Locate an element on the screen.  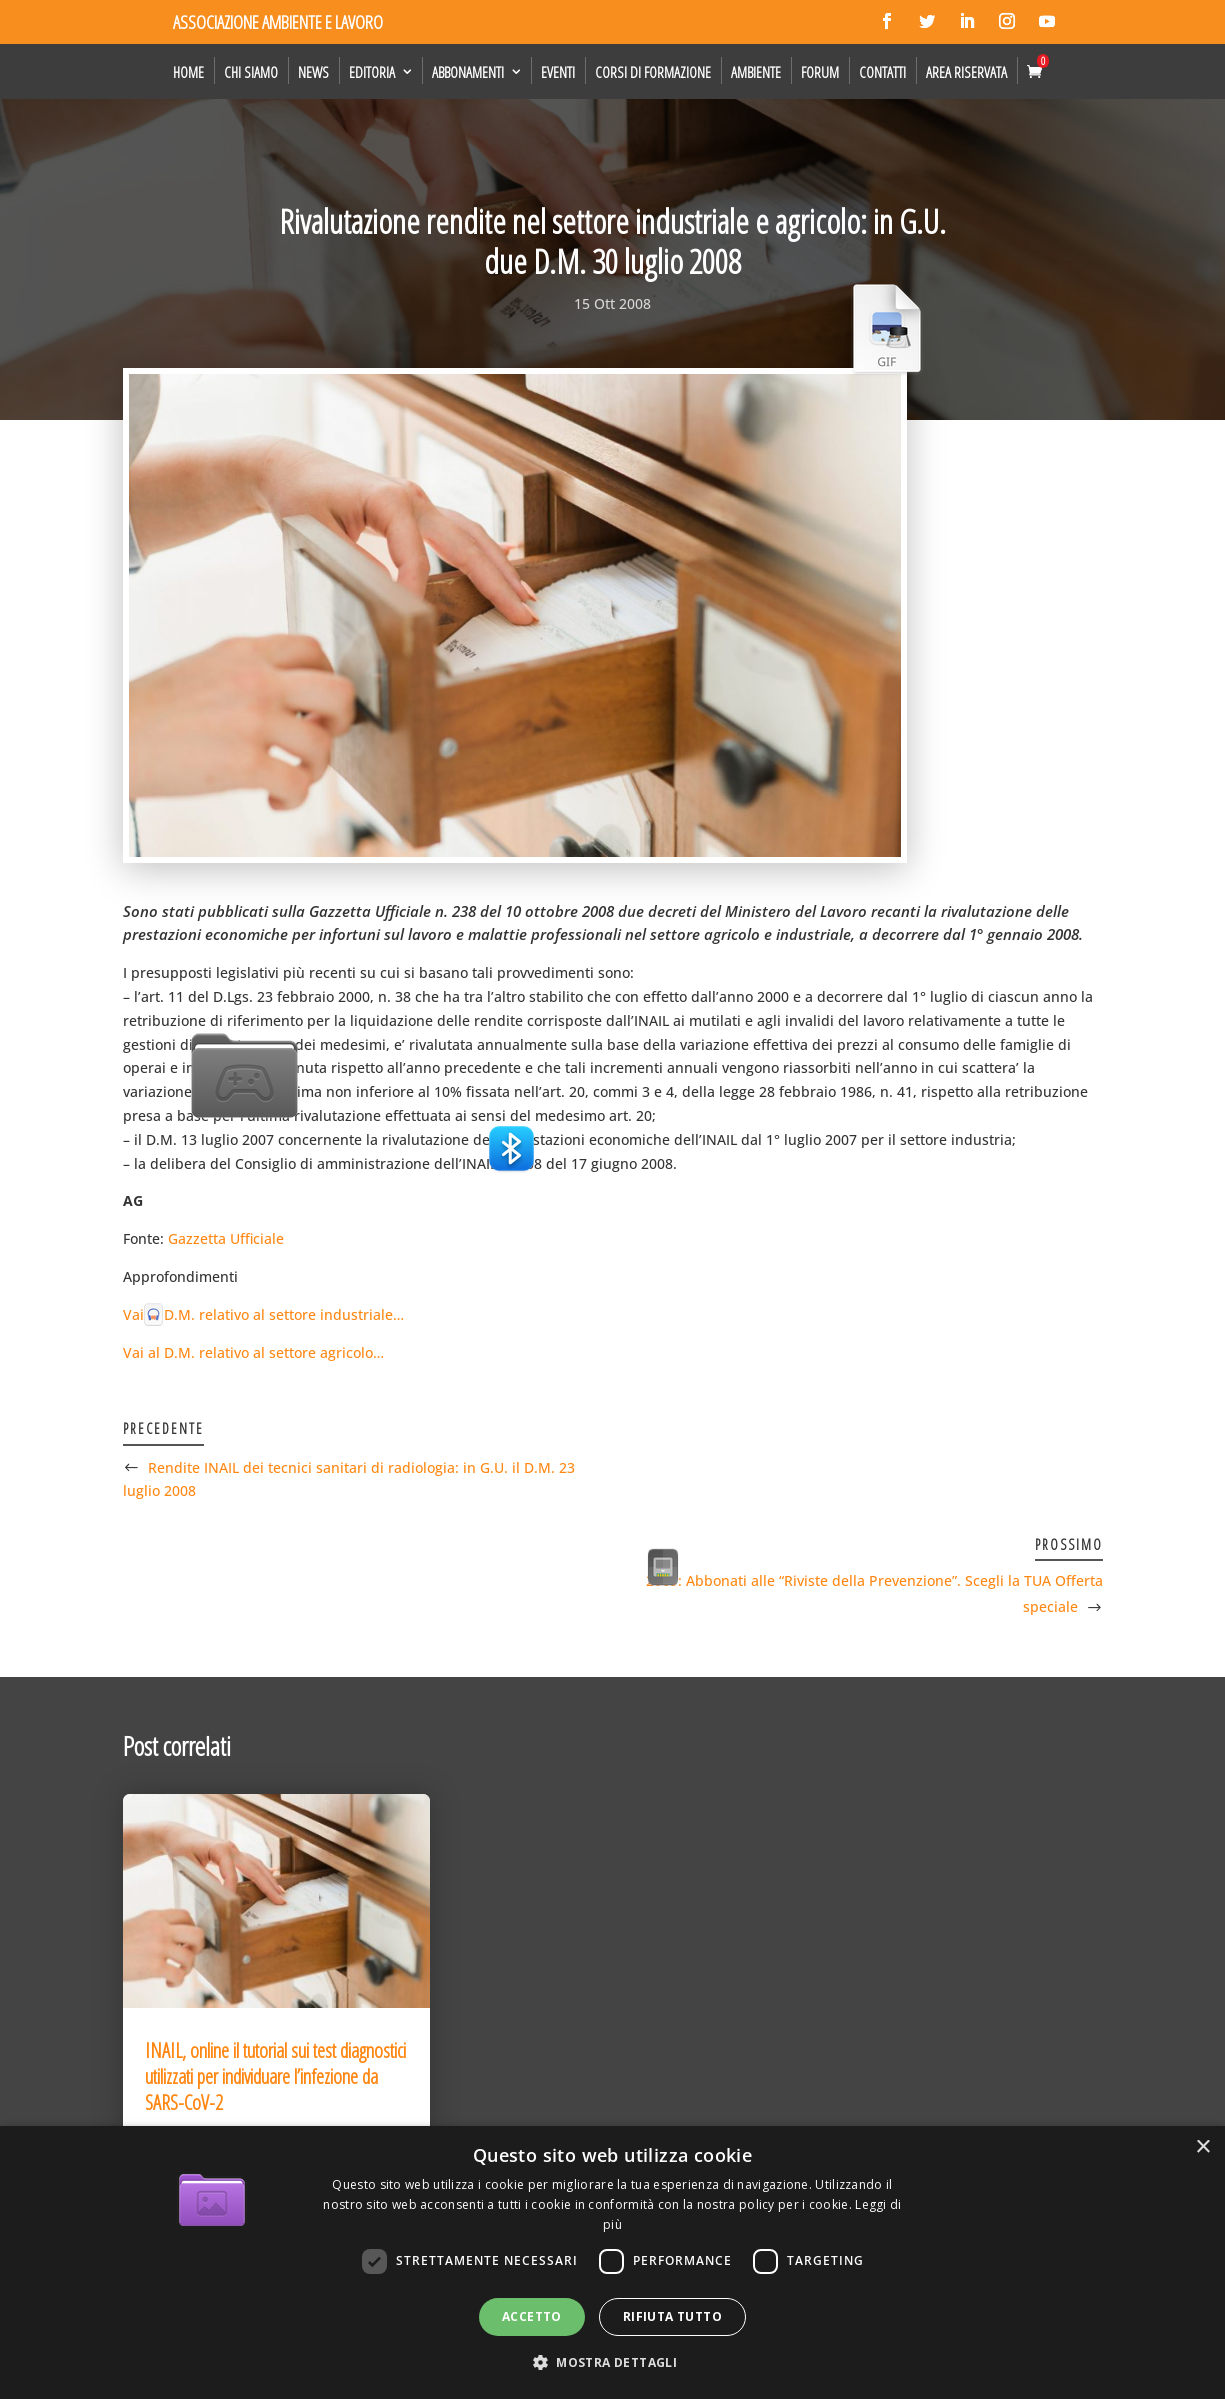
open bluetooth settings is located at coordinates (511, 1148).